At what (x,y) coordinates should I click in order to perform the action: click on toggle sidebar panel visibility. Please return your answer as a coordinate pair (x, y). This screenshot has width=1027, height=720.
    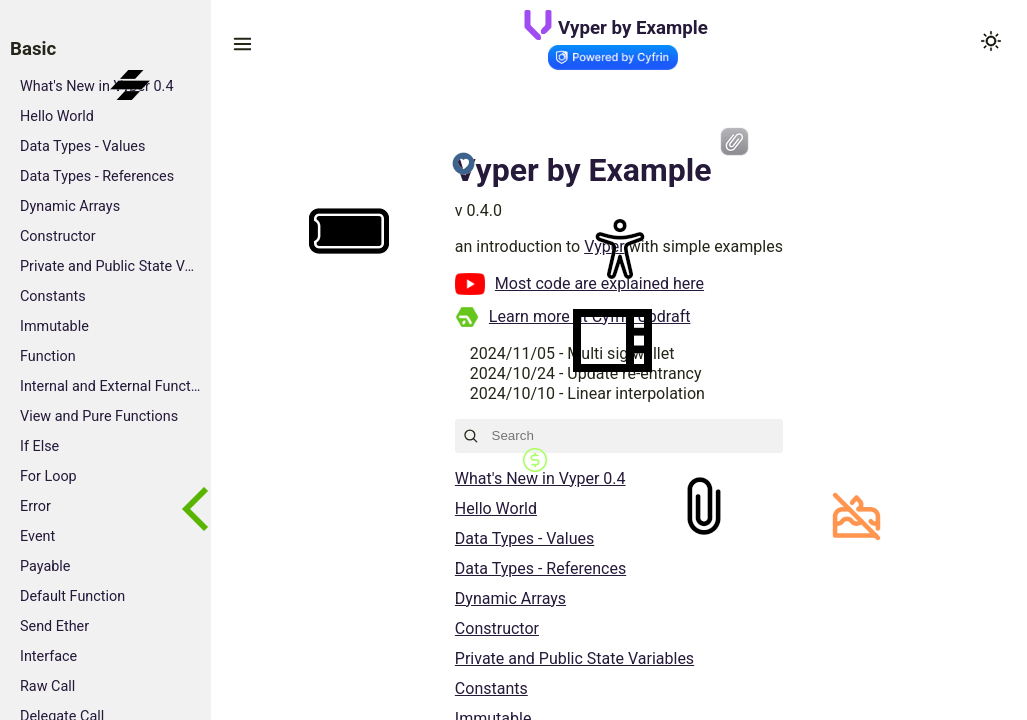
    Looking at the image, I should click on (612, 340).